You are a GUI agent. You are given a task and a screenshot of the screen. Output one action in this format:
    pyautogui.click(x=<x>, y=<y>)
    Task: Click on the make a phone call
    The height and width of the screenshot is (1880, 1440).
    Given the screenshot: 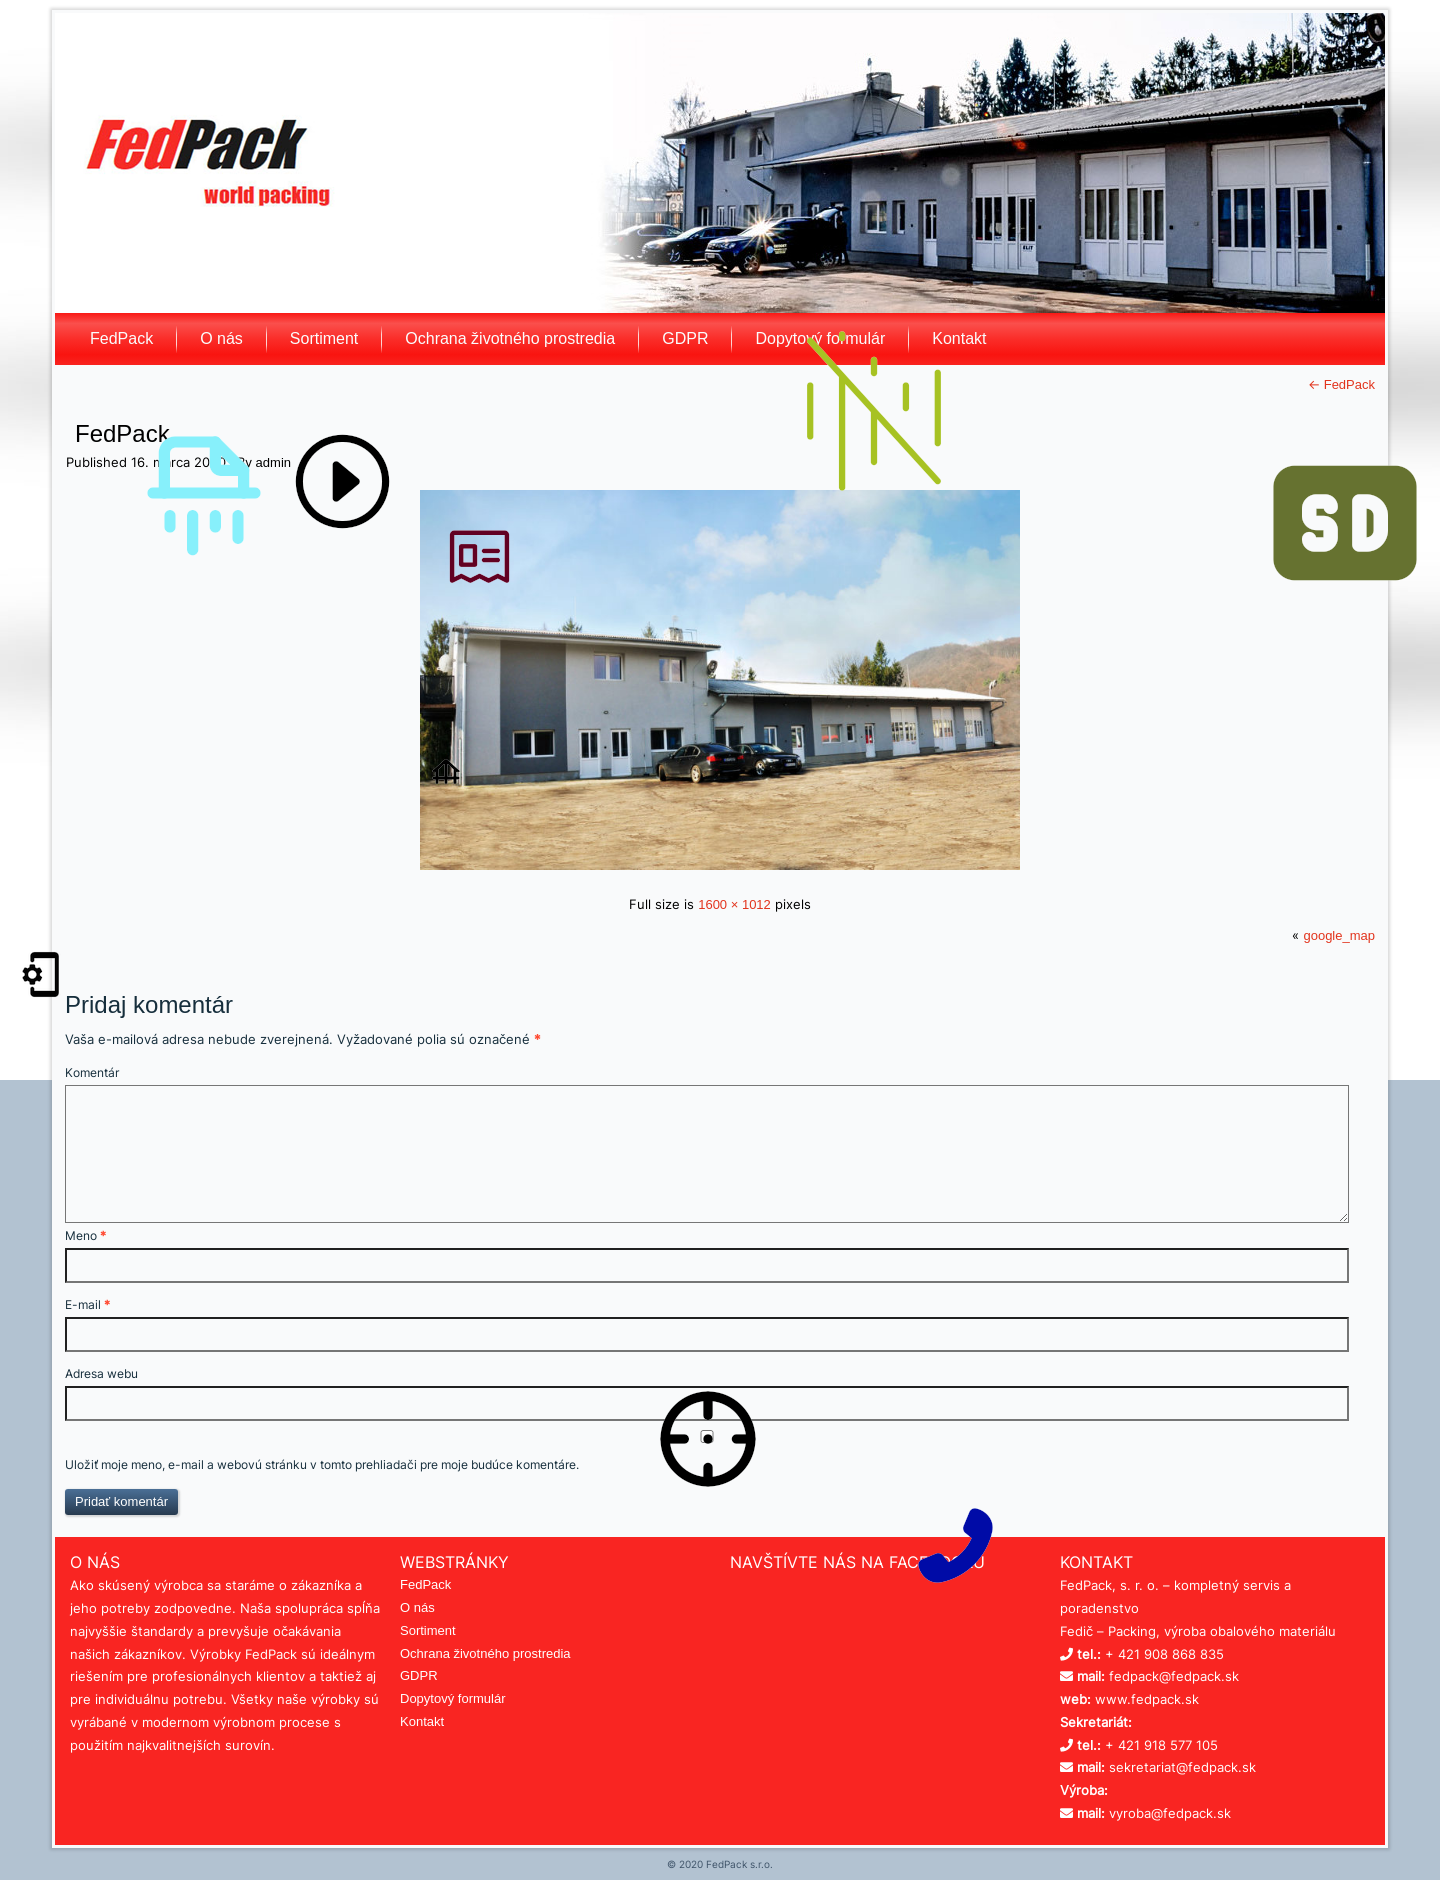 What is the action you would take?
    pyautogui.click(x=955, y=1545)
    